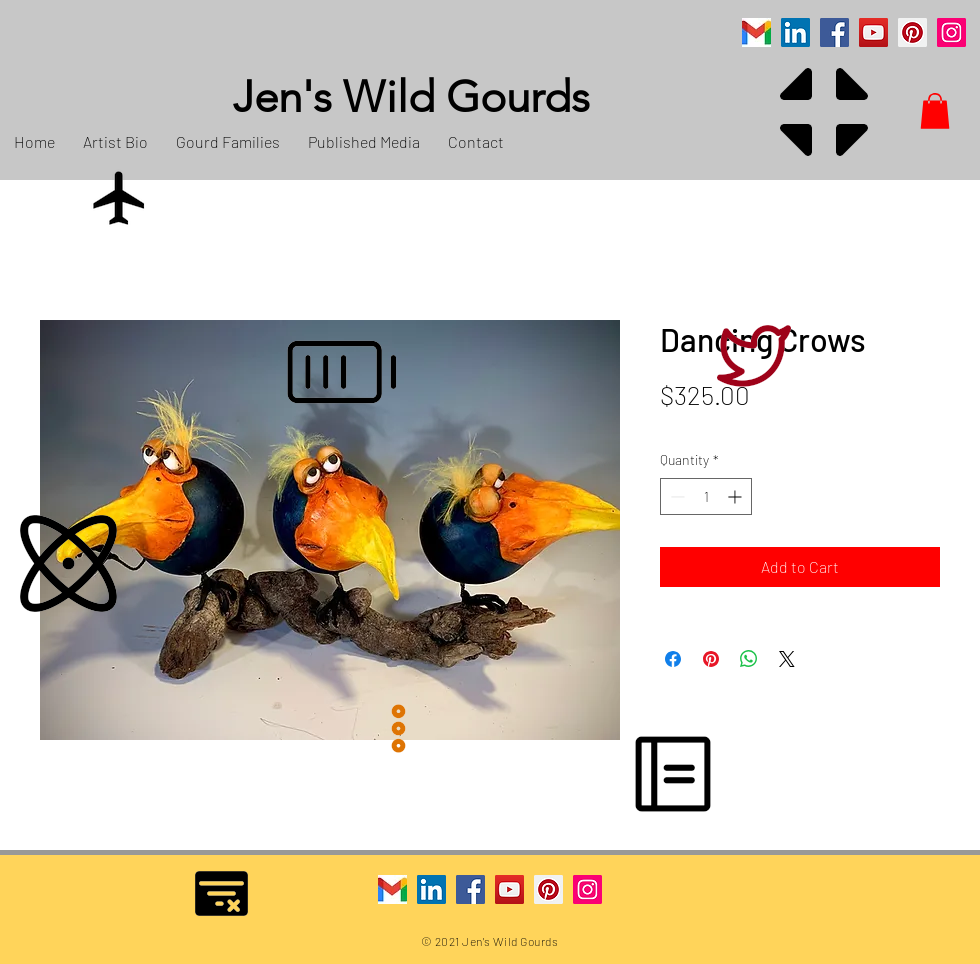 The height and width of the screenshot is (964, 980). I want to click on open more options menu, so click(398, 728).